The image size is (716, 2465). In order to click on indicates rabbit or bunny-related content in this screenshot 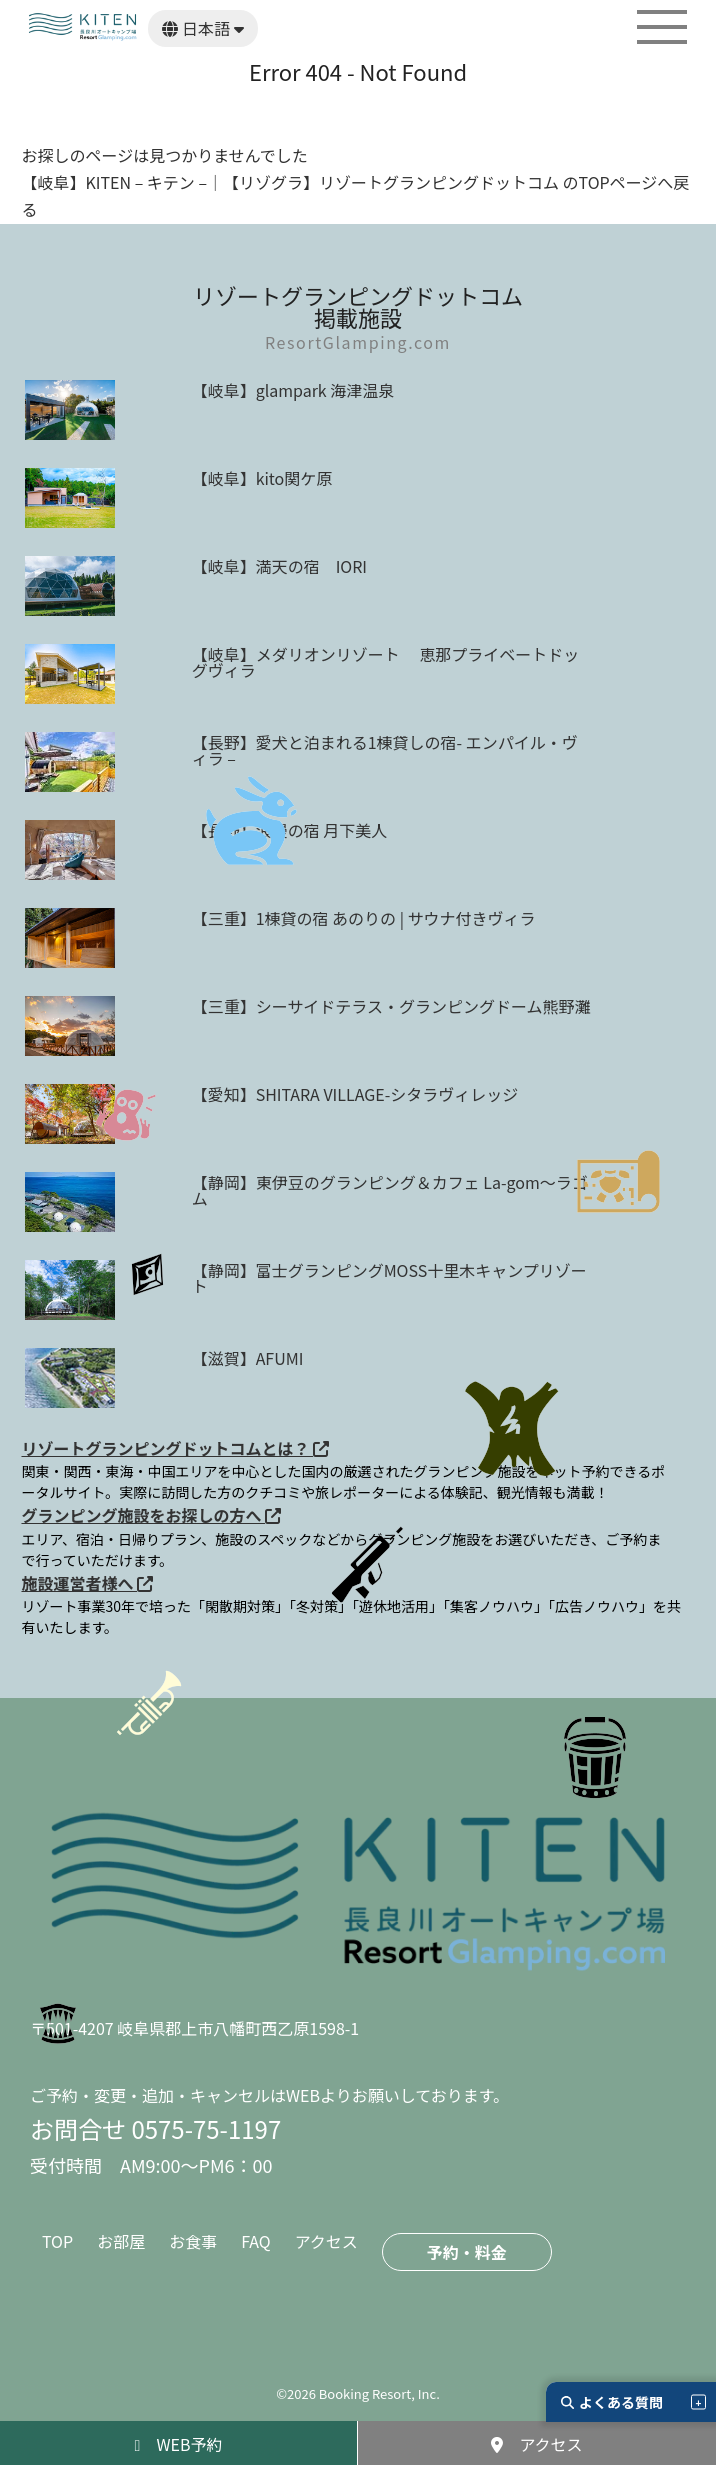, I will do `click(252, 822)`.